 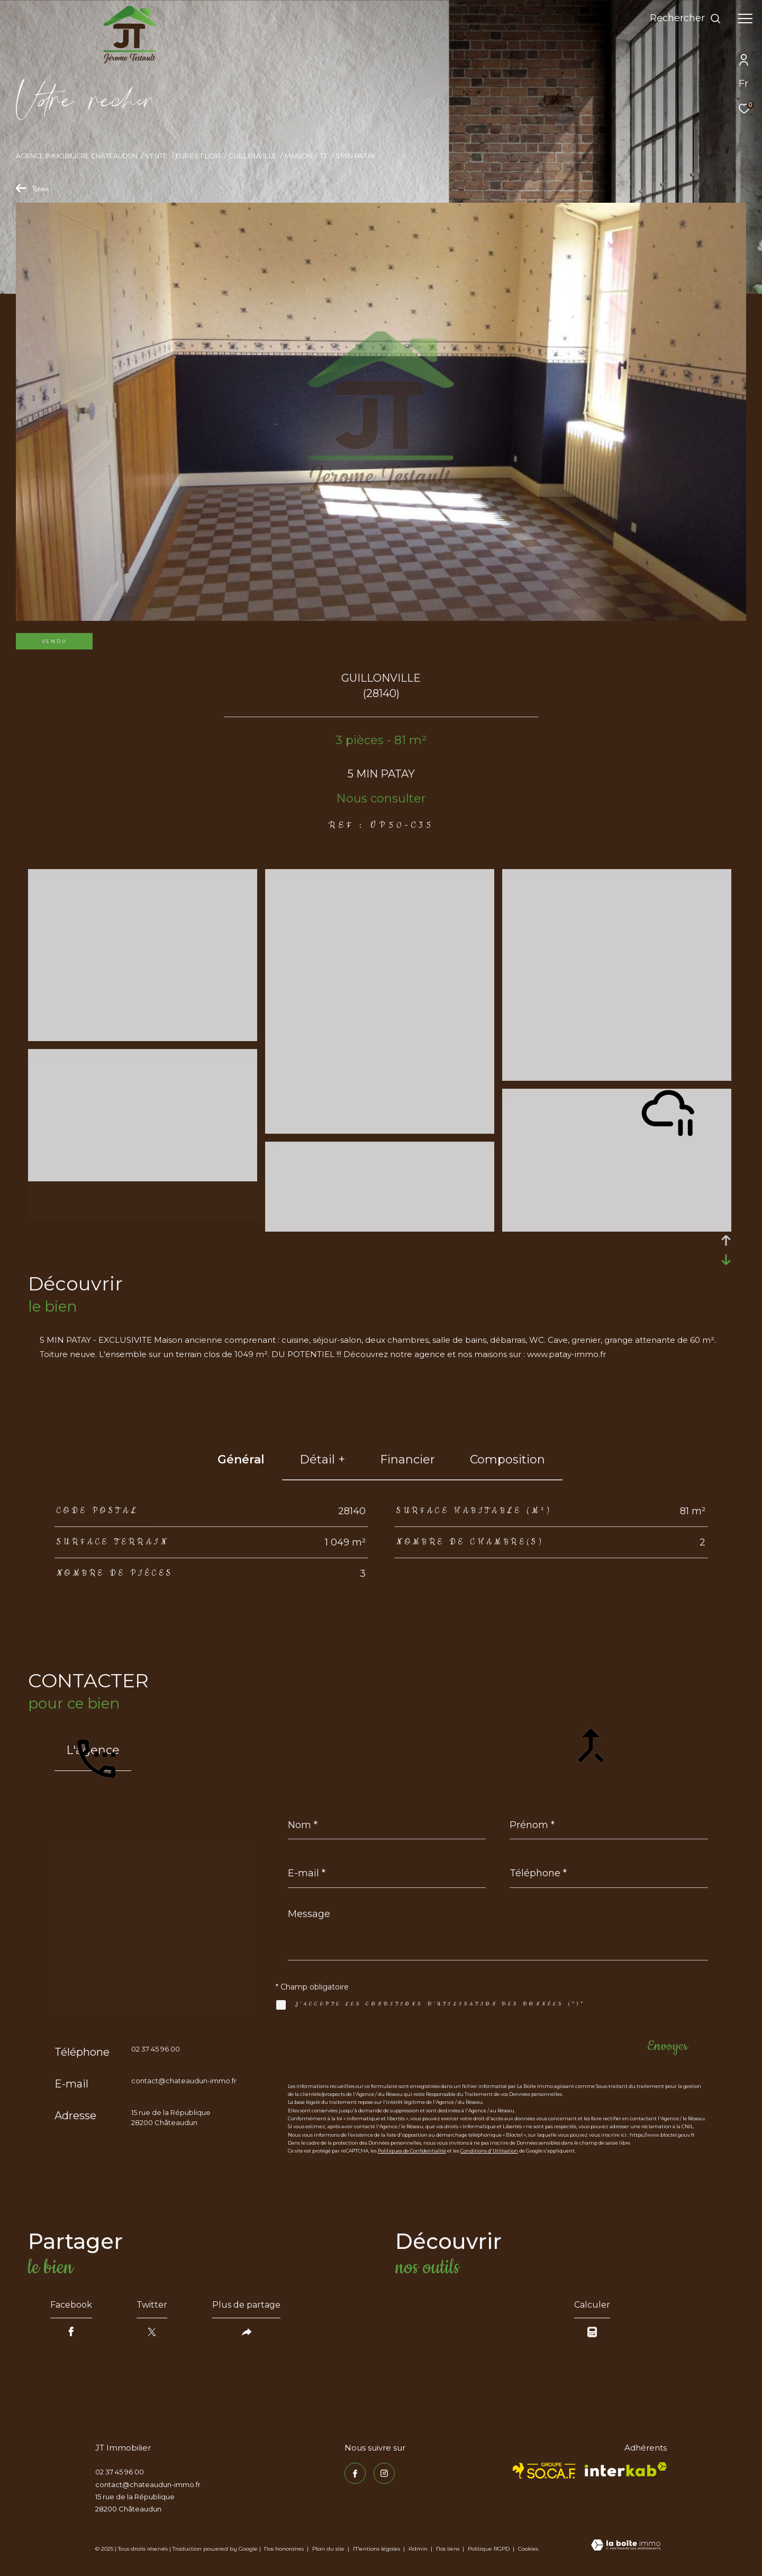 What do you see at coordinates (668, 1109) in the screenshot?
I see `pause cloud sync or upload` at bounding box center [668, 1109].